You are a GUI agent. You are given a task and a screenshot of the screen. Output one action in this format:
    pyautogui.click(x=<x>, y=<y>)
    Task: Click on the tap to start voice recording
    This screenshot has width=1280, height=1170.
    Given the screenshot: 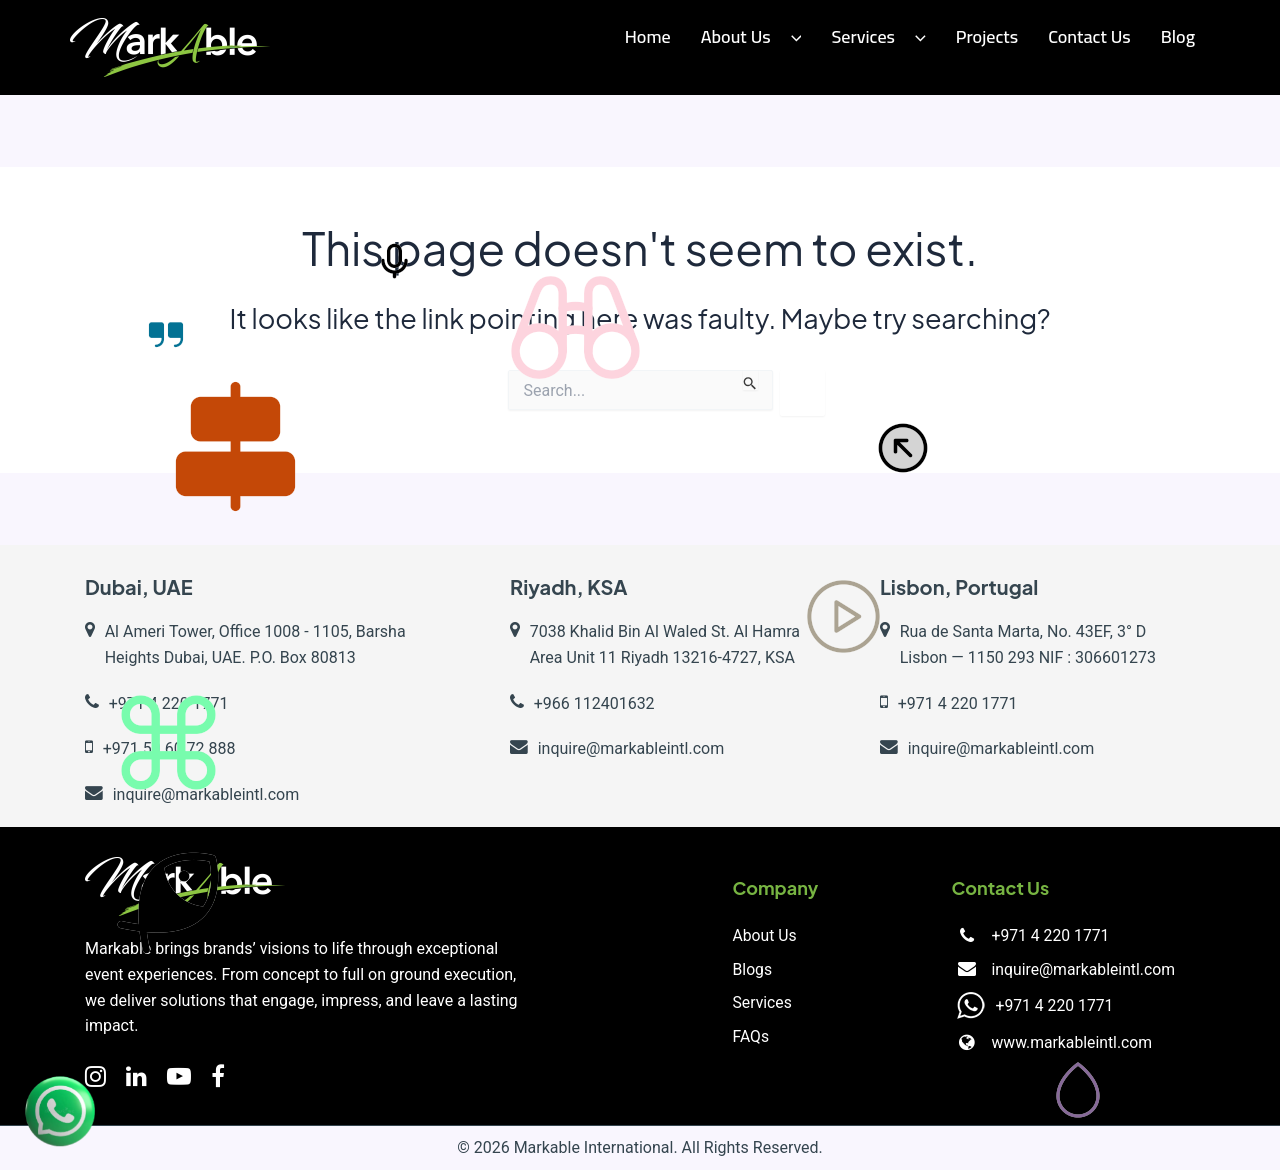 What is the action you would take?
    pyautogui.click(x=394, y=260)
    